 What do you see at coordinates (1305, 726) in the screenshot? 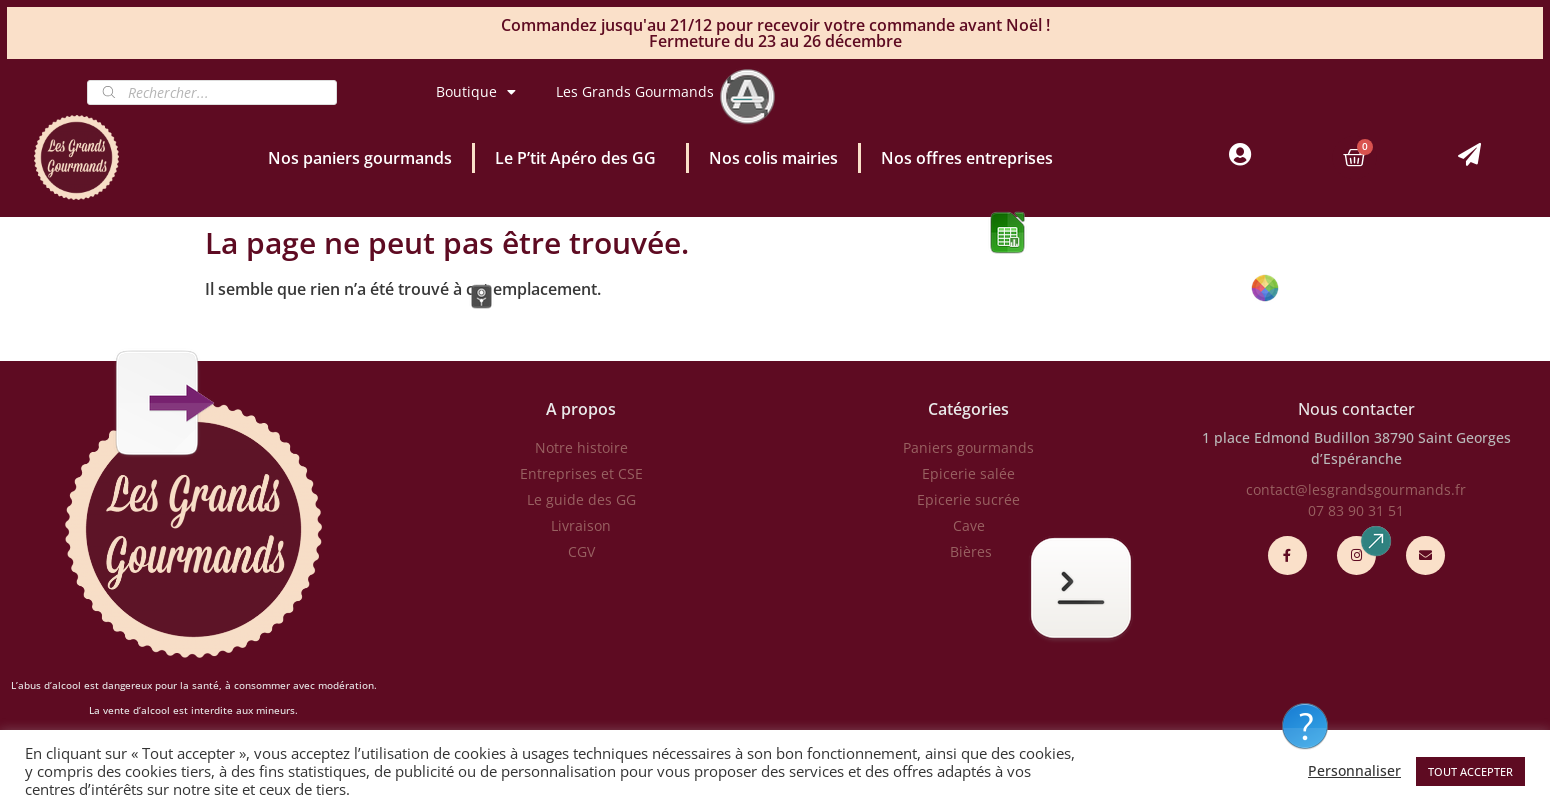
I see `access help documentation and support` at bounding box center [1305, 726].